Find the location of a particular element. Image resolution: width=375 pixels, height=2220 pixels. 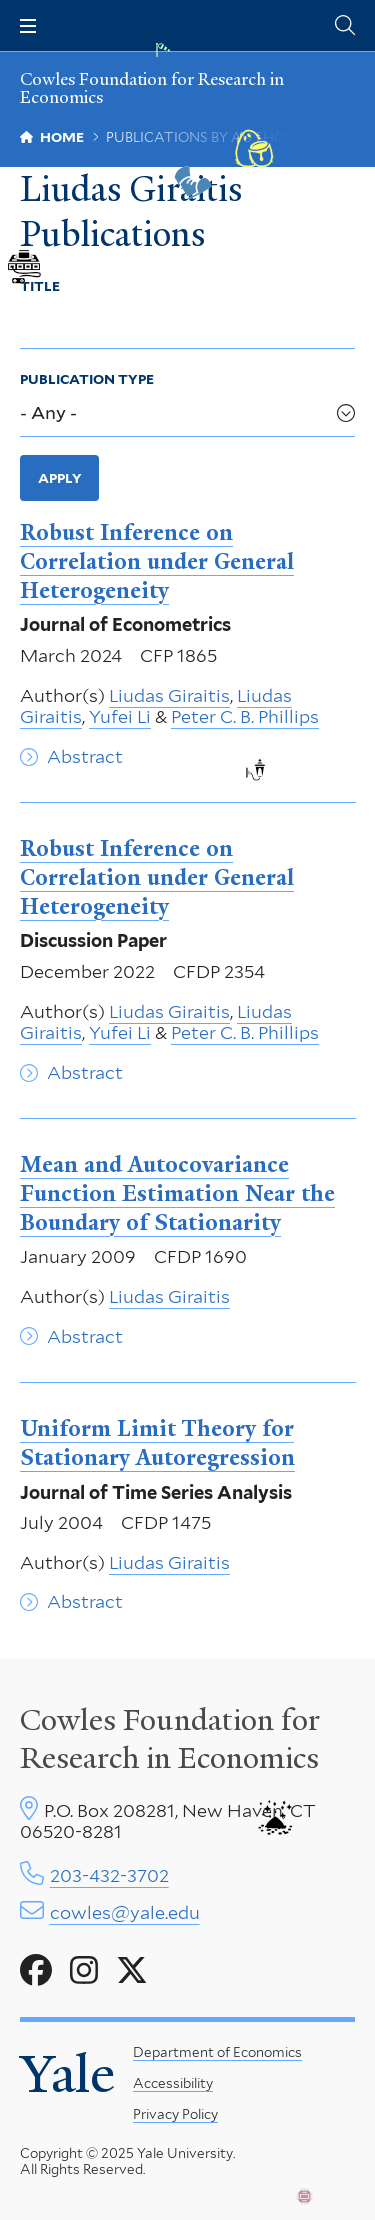

view system performance or CPU usage is located at coordinates (304, 2196).